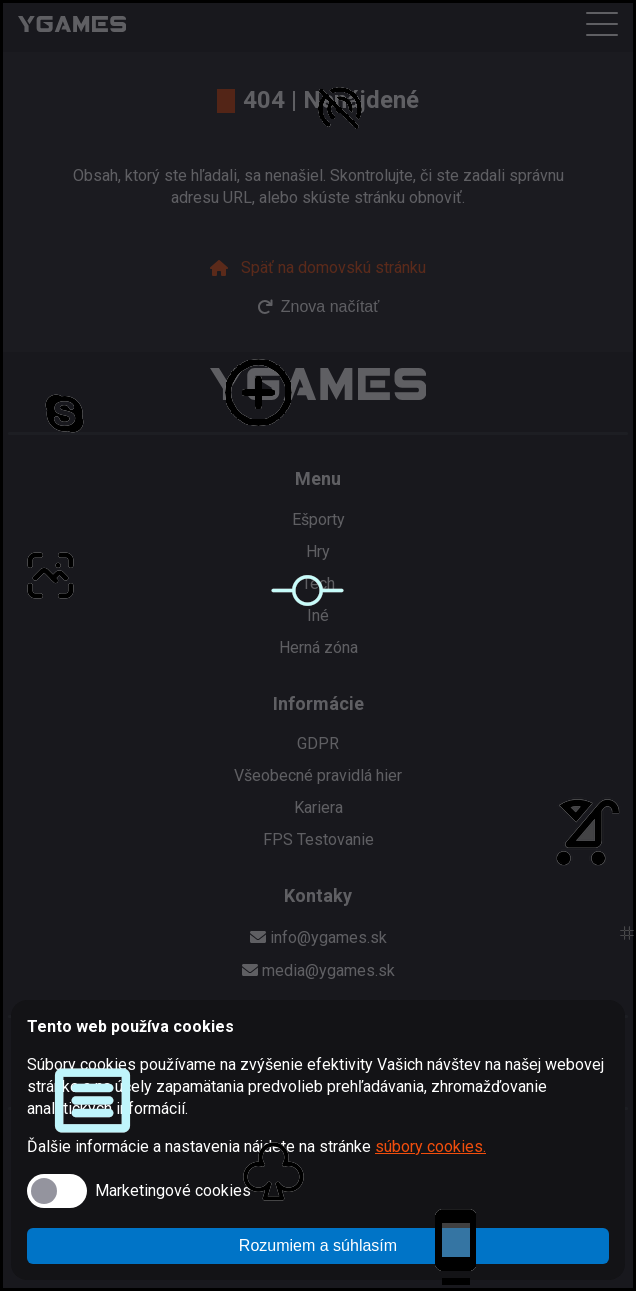 The height and width of the screenshot is (1291, 636). I want to click on find stroller-friendly or family amenities, so click(584, 830).